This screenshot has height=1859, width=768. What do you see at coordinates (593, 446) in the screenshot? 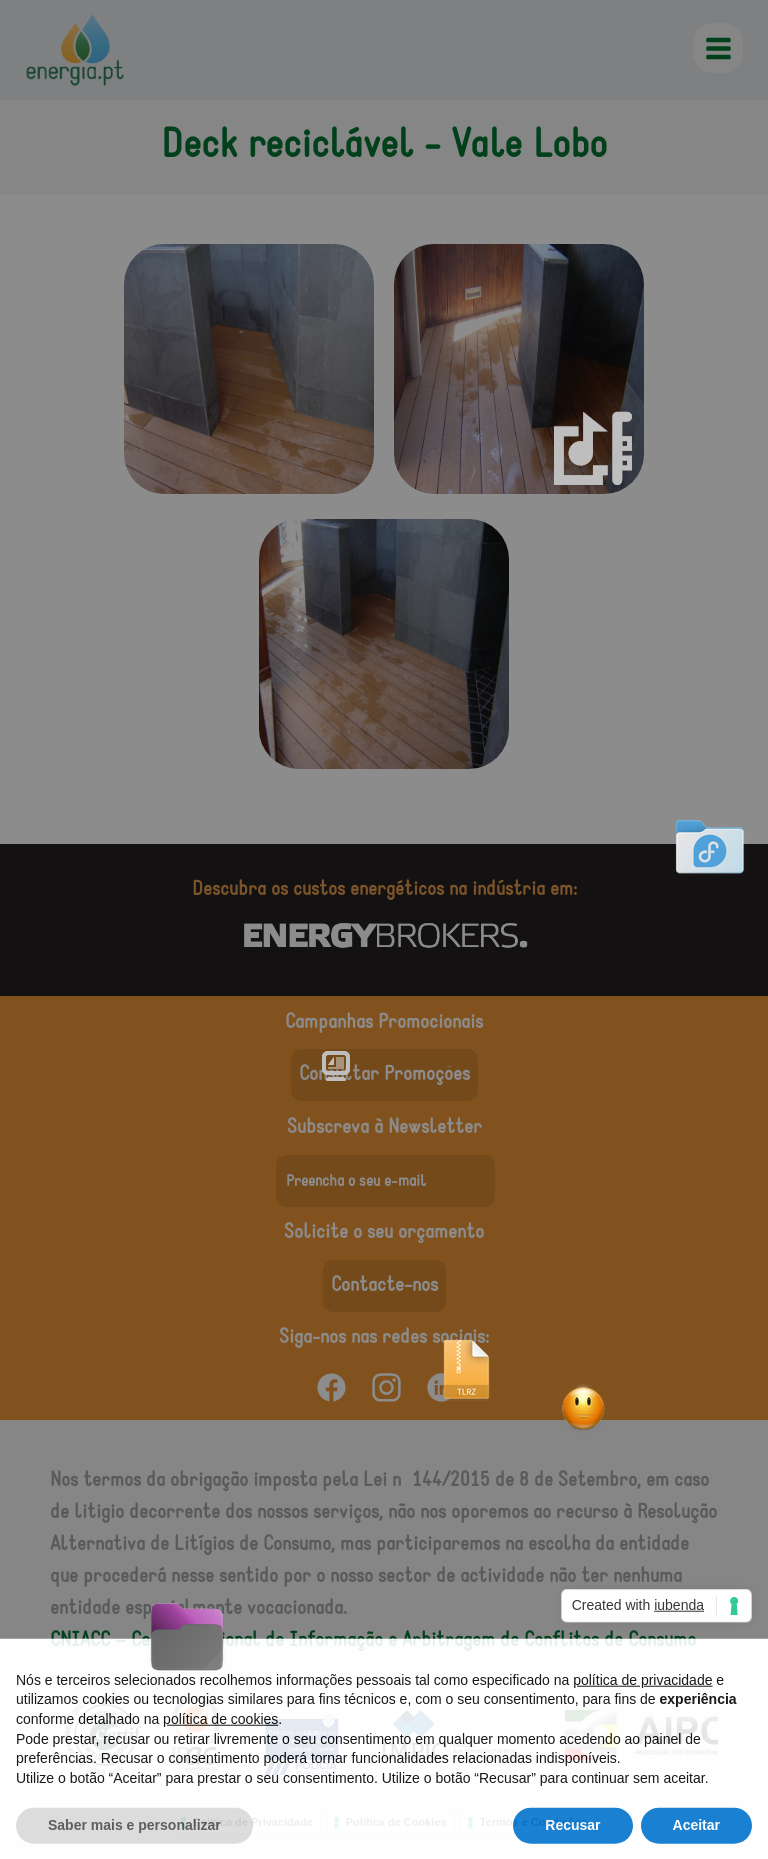
I see `audio device or sound card settings` at bounding box center [593, 446].